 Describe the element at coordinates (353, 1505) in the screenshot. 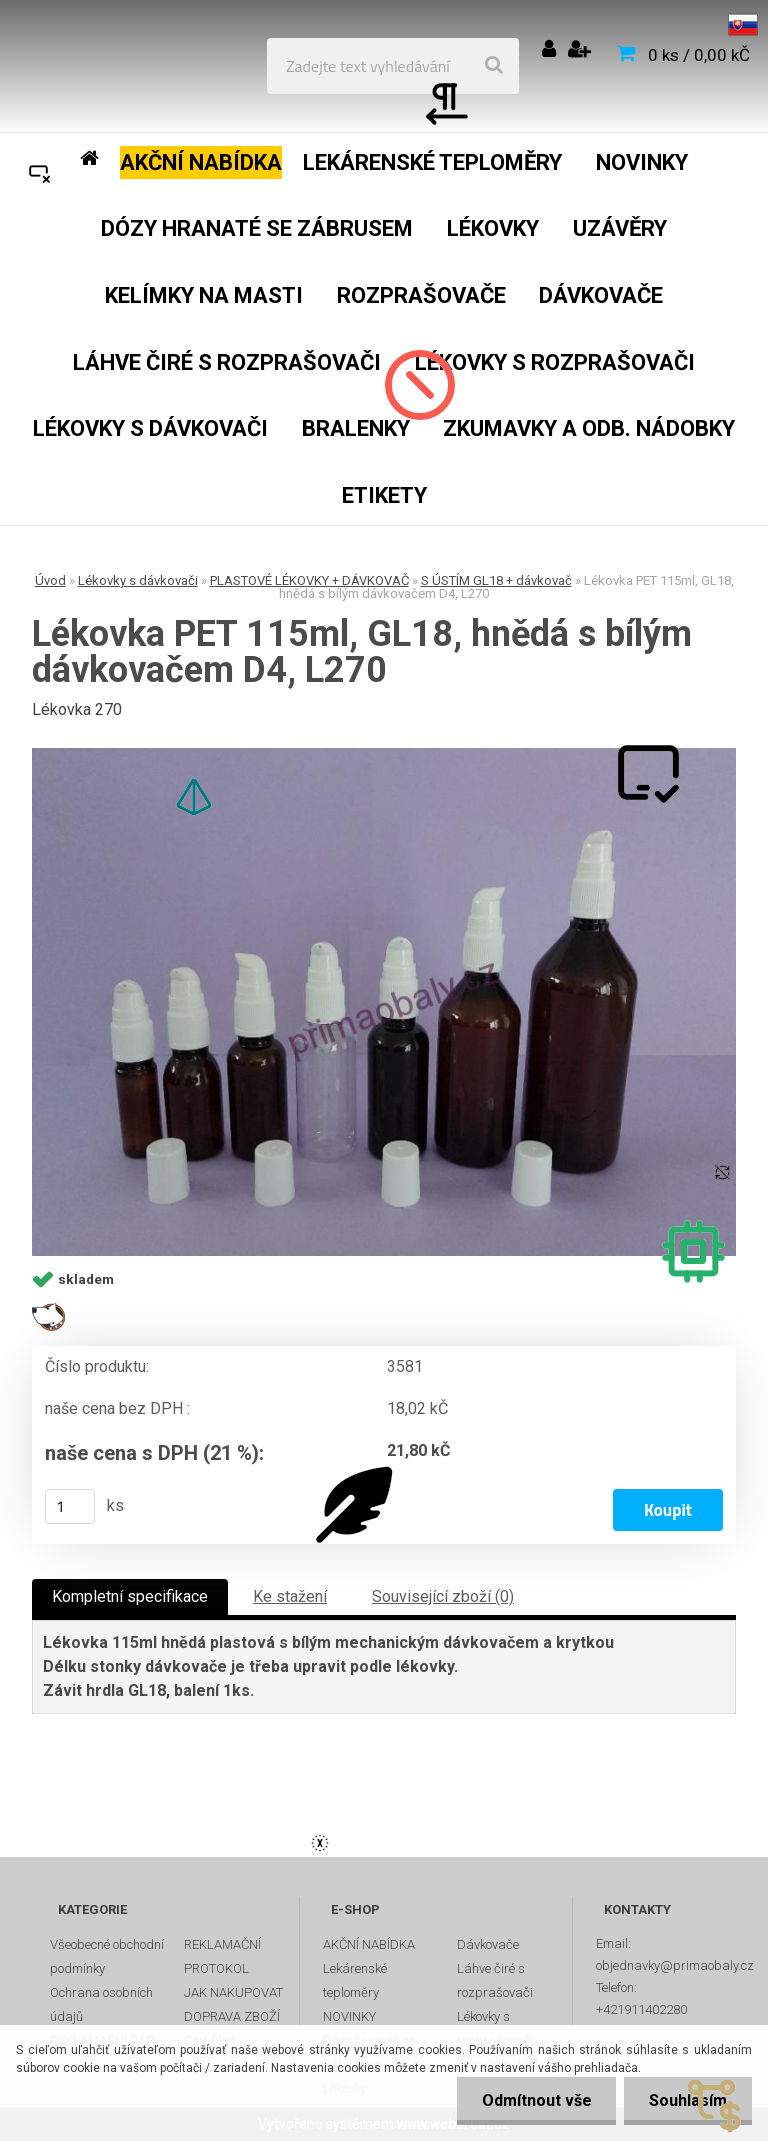

I see `compose a new message or note` at that location.